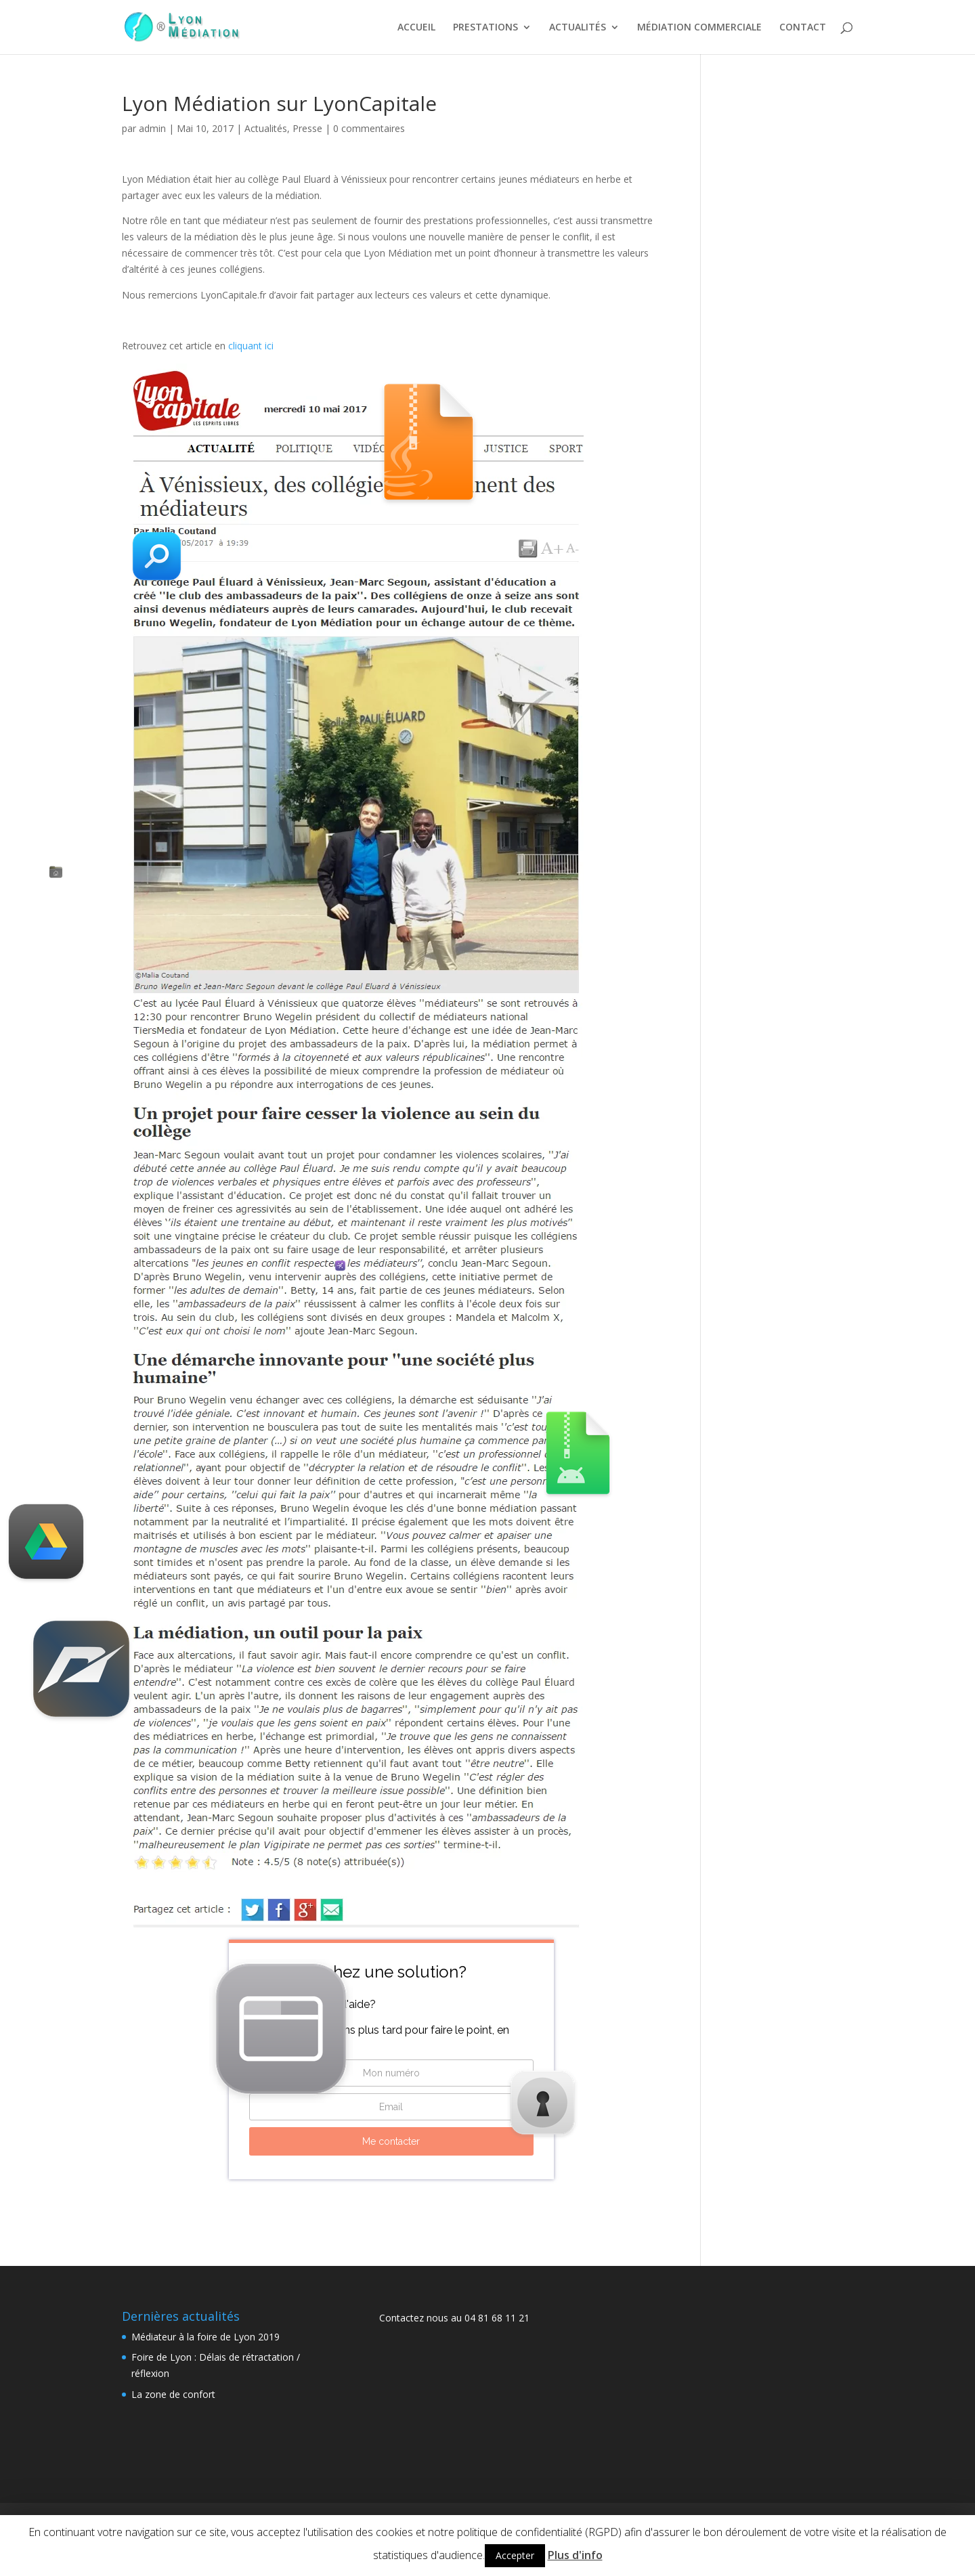 The height and width of the screenshot is (2576, 975). What do you see at coordinates (156, 556) in the screenshot?
I see `open search settings or preferences` at bounding box center [156, 556].